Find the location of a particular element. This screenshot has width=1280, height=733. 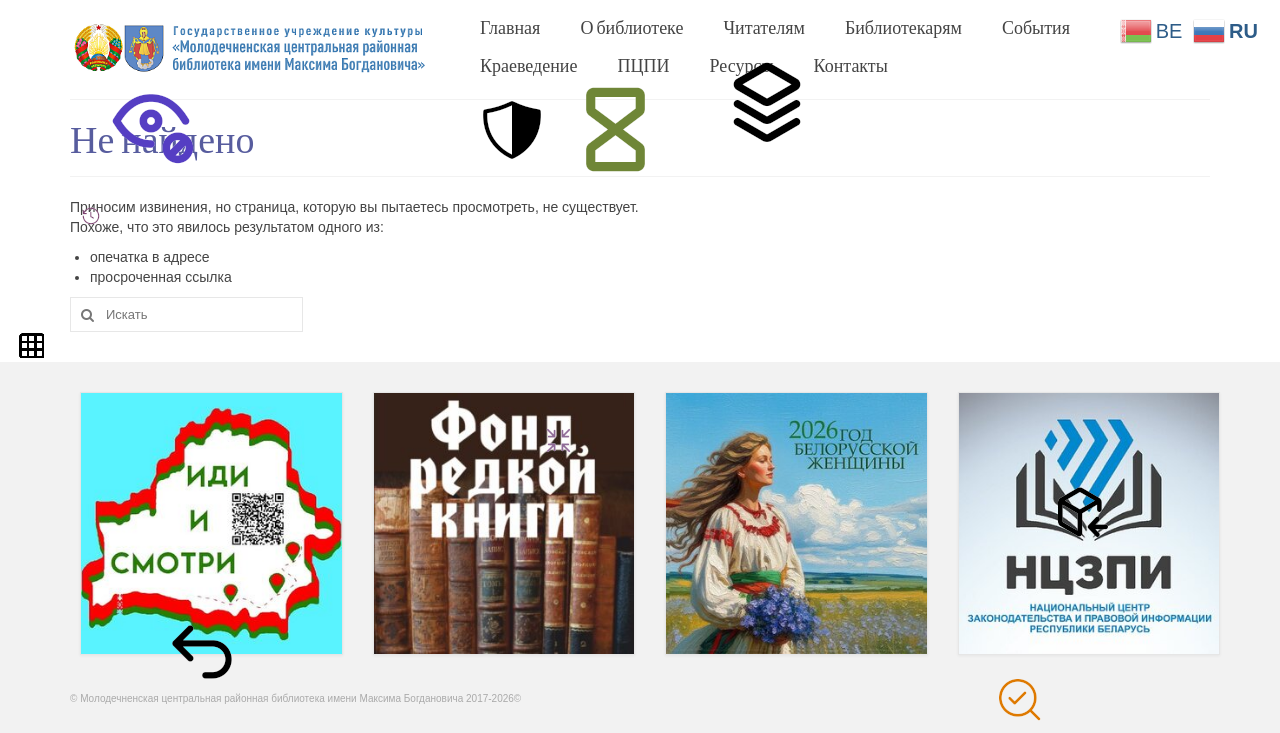

view commit or activity history is located at coordinates (91, 216).